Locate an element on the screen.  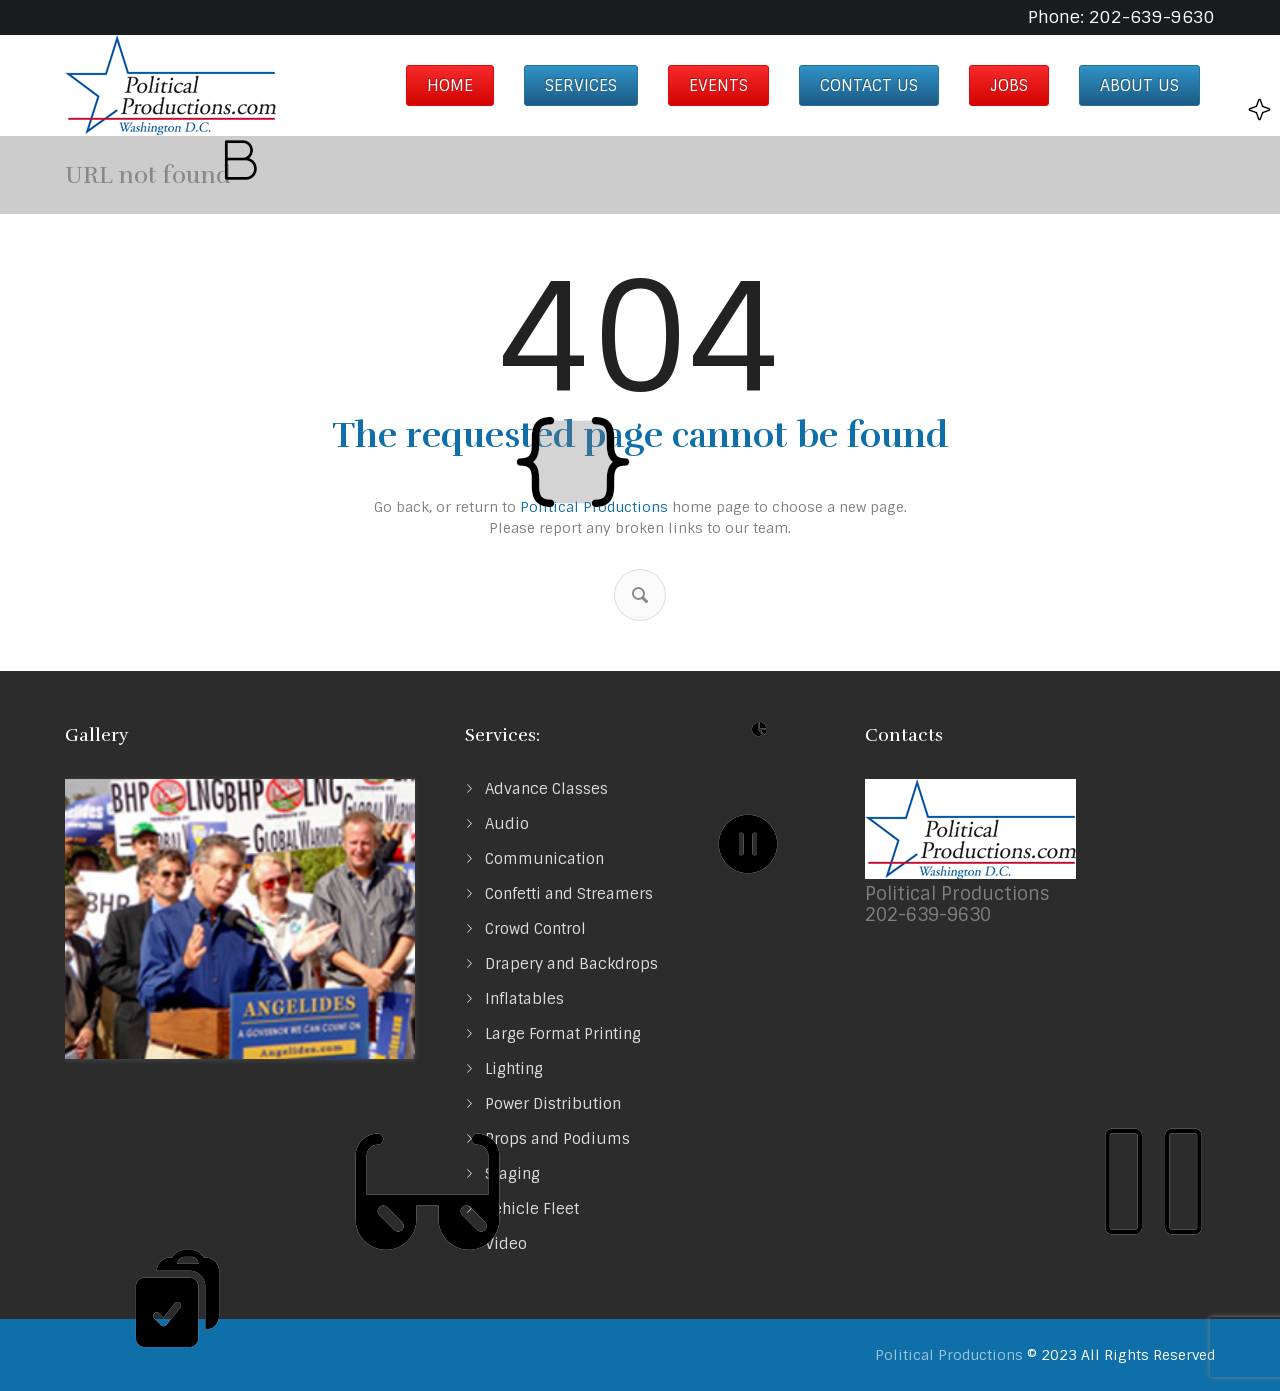
indicates a sparkle or highlight effect is located at coordinates (1259, 109).